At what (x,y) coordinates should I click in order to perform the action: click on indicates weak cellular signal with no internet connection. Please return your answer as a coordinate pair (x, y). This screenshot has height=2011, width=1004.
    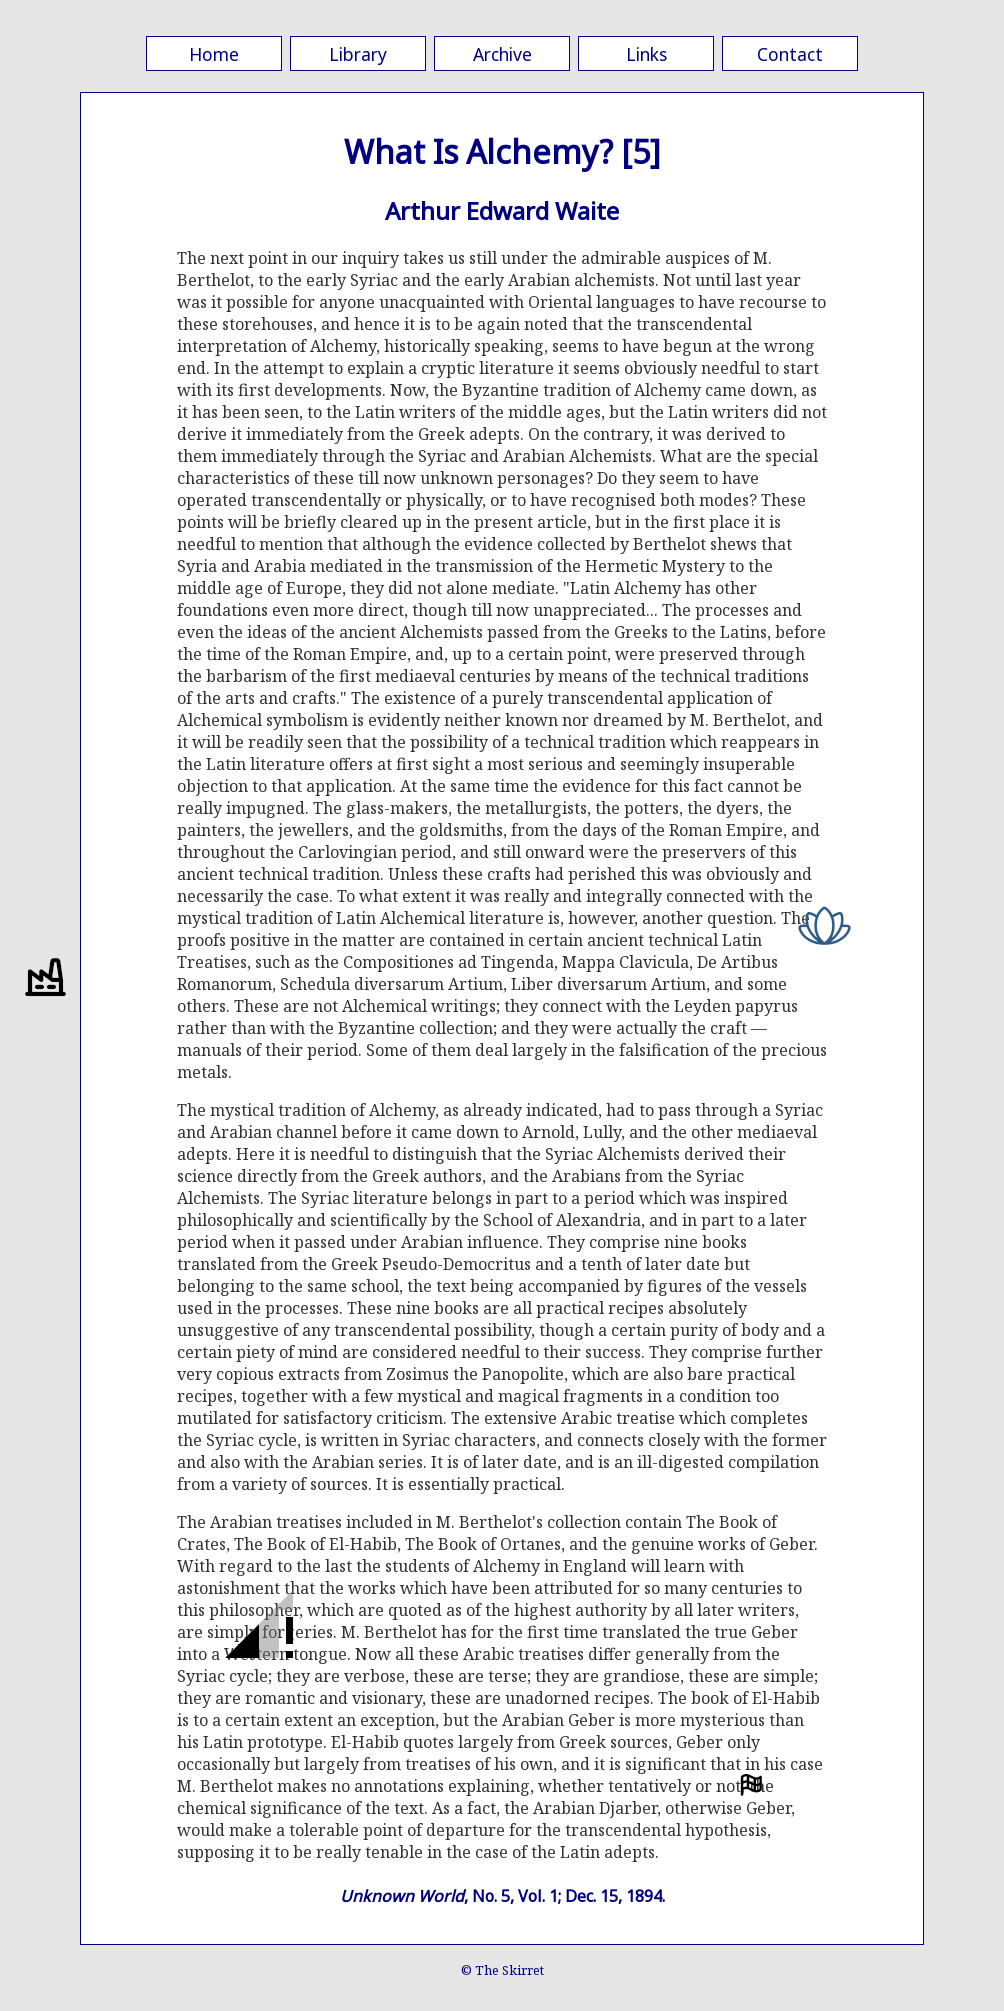
    Looking at the image, I should click on (259, 1624).